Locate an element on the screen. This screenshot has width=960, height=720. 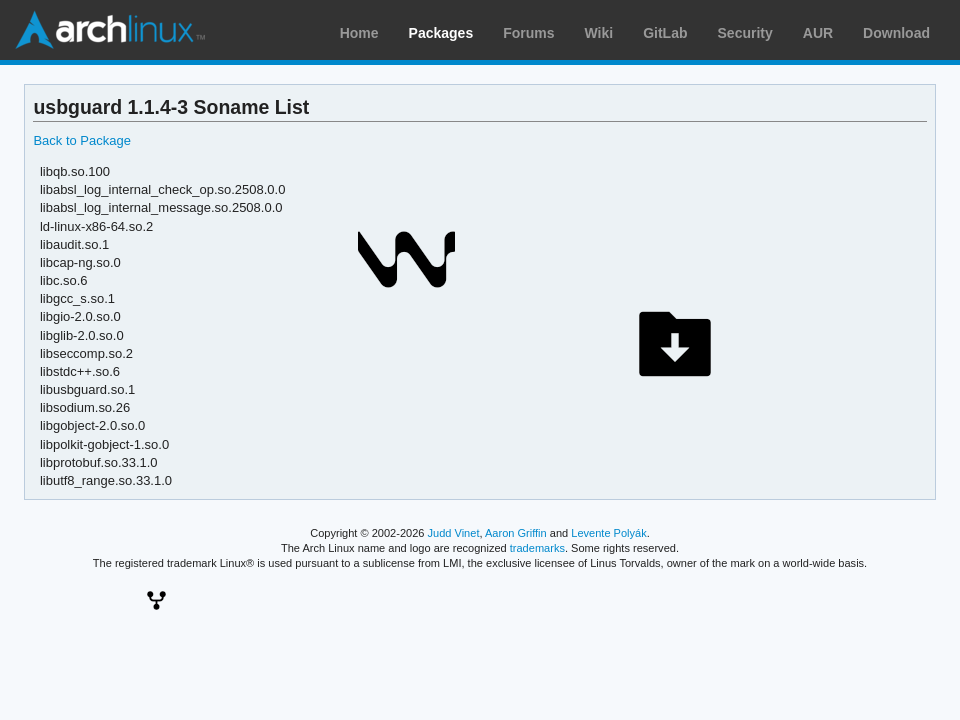
download a folder or its contents is located at coordinates (675, 344).